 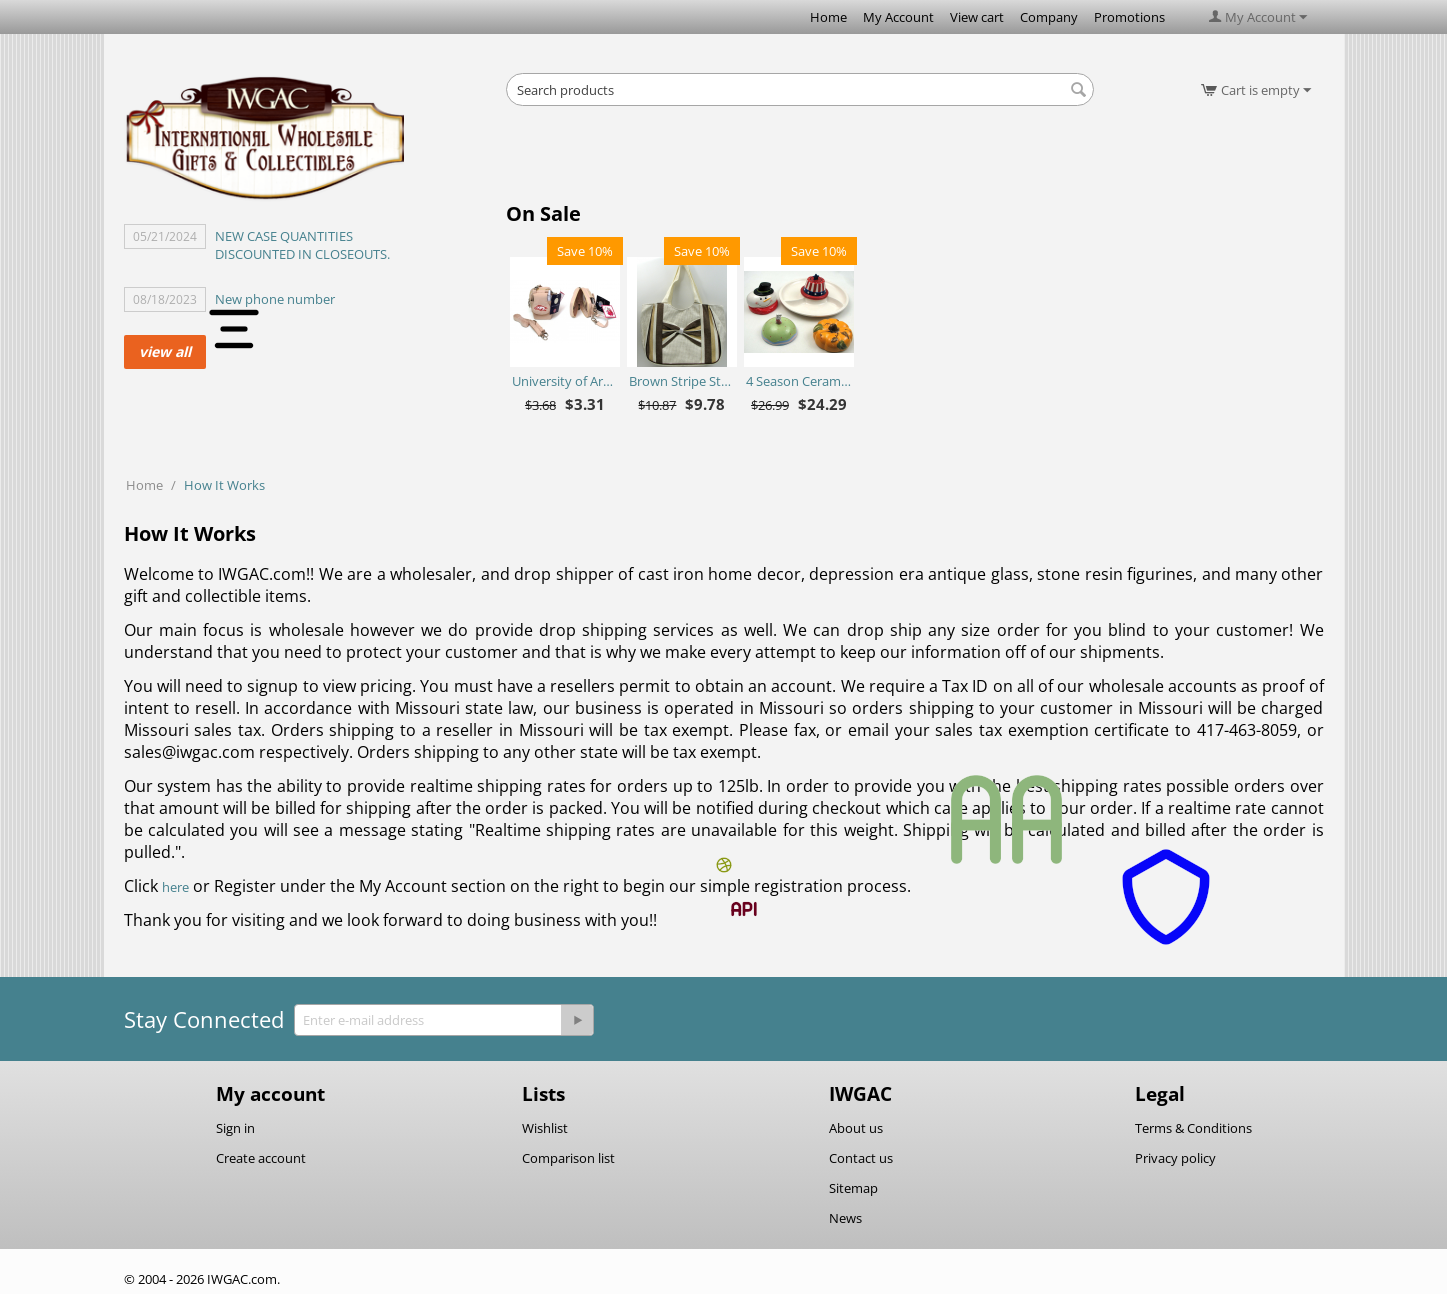 I want to click on access security settings, so click(x=1166, y=897).